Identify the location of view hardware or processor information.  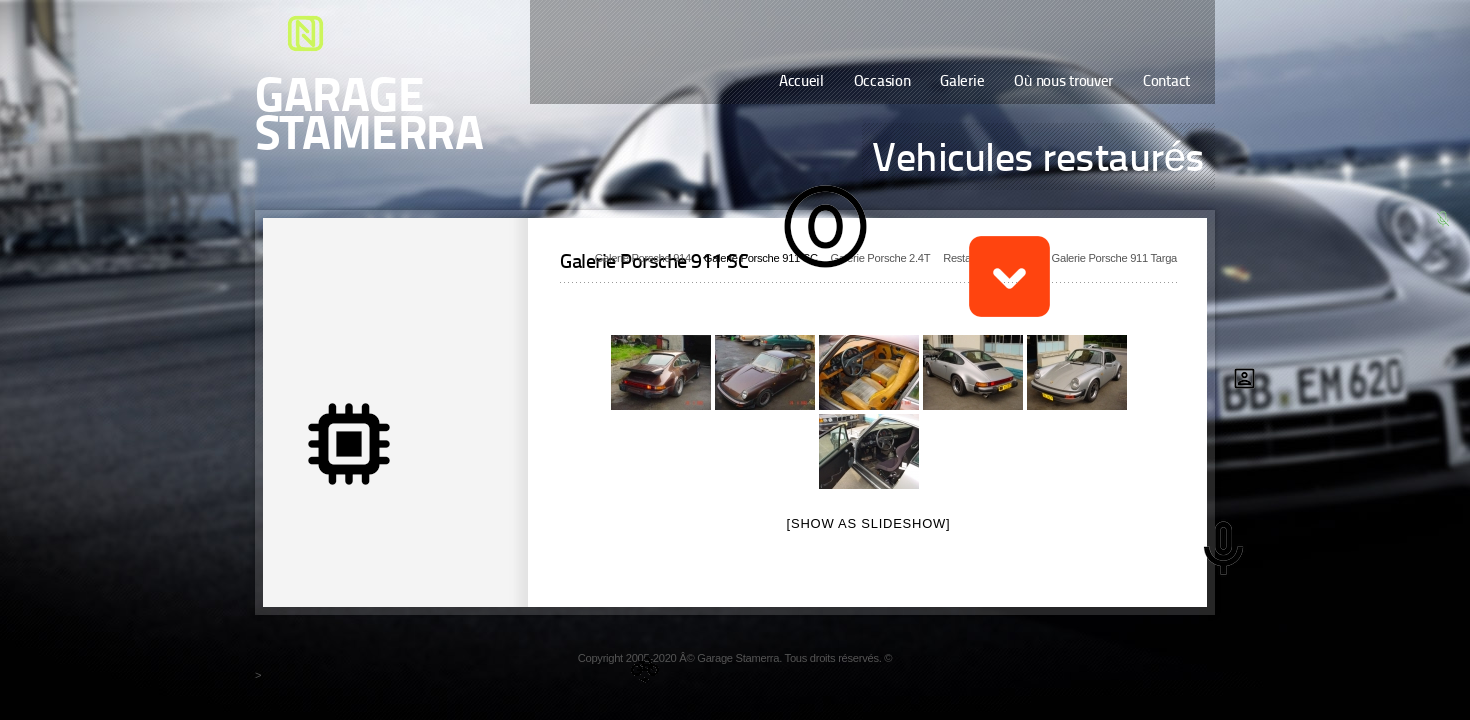
(349, 444).